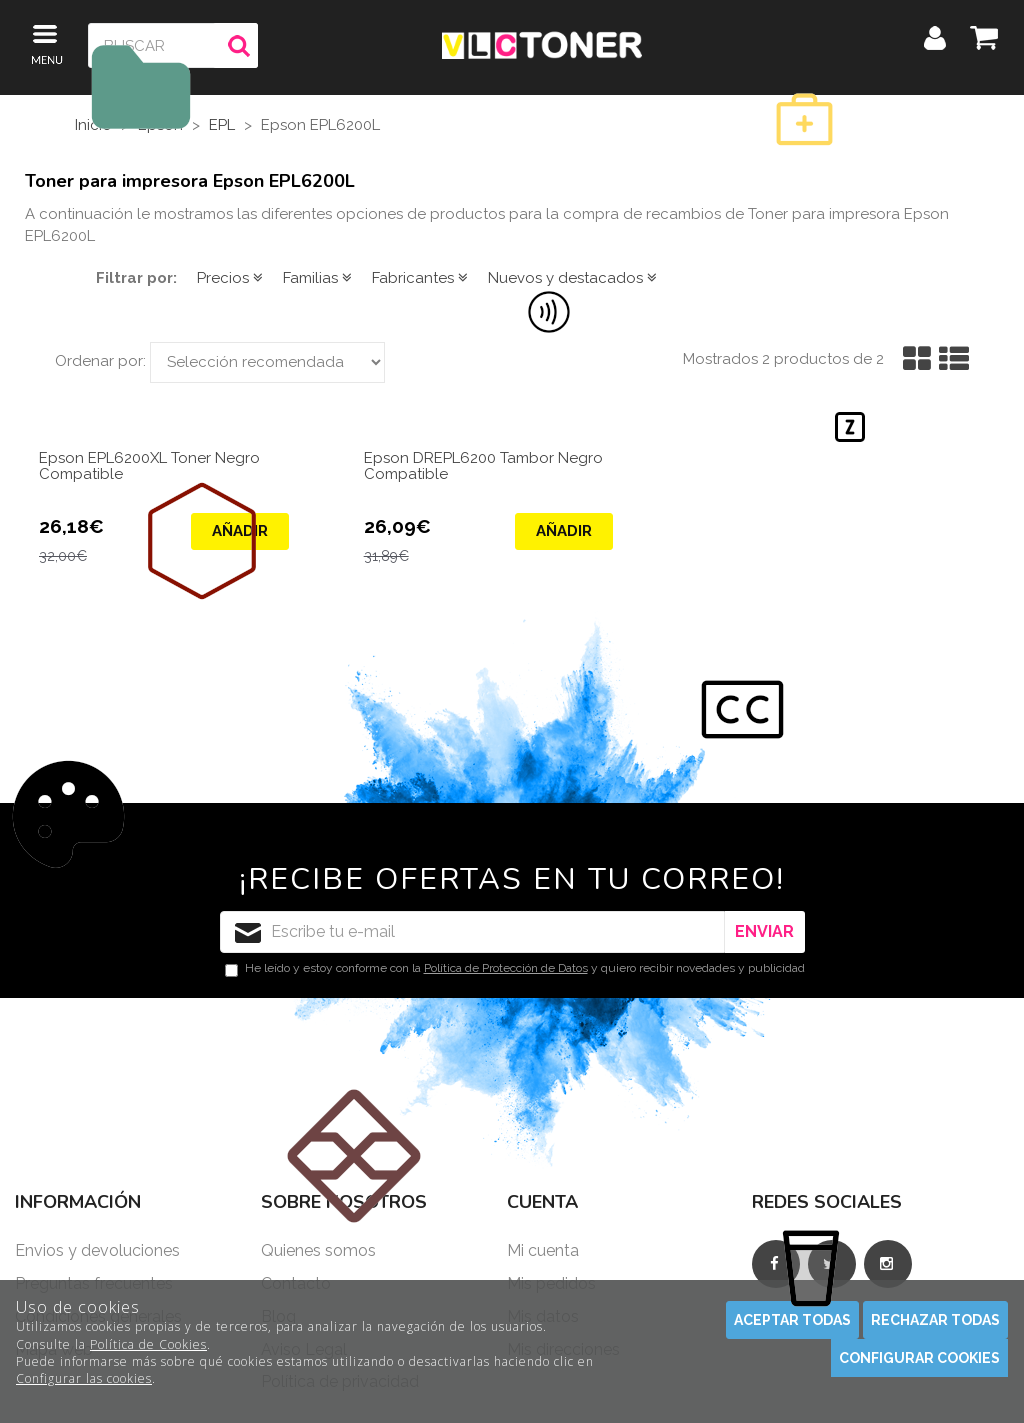 Image resolution: width=1024 pixels, height=1423 pixels. Describe the element at coordinates (804, 121) in the screenshot. I see `access health or medical resources` at that location.